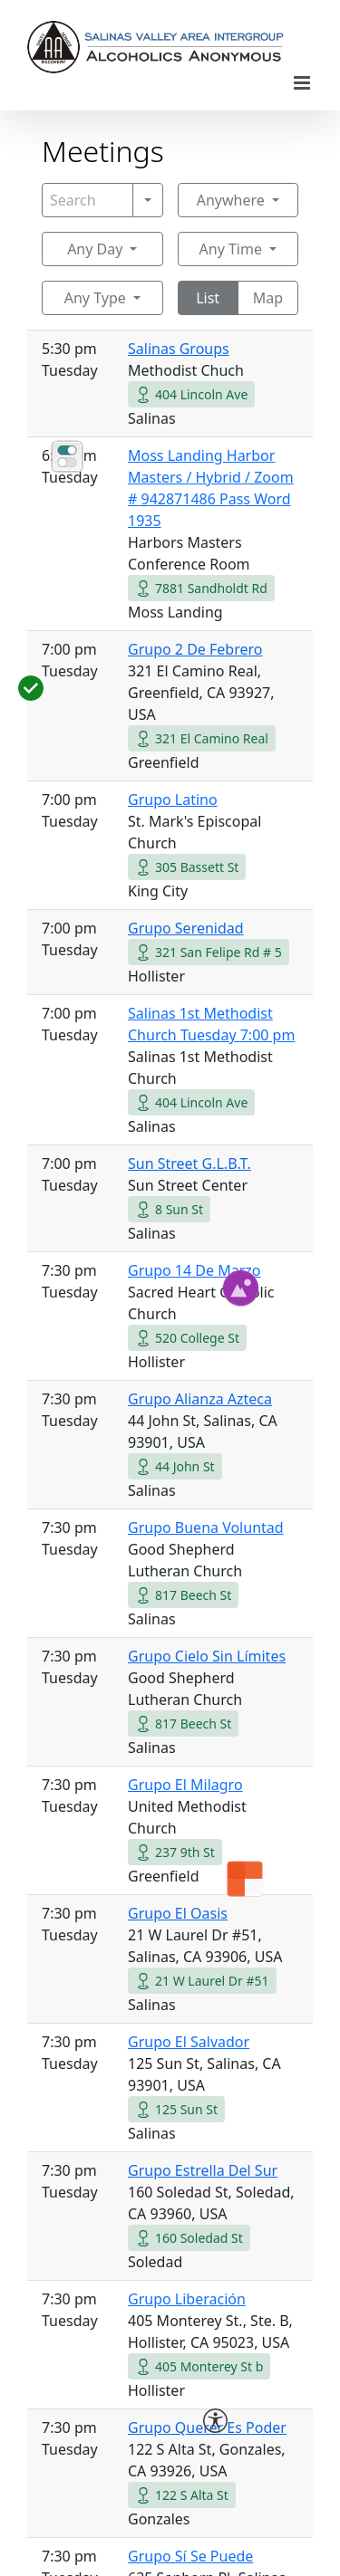  I want to click on open desktop preferences or settings, so click(67, 456).